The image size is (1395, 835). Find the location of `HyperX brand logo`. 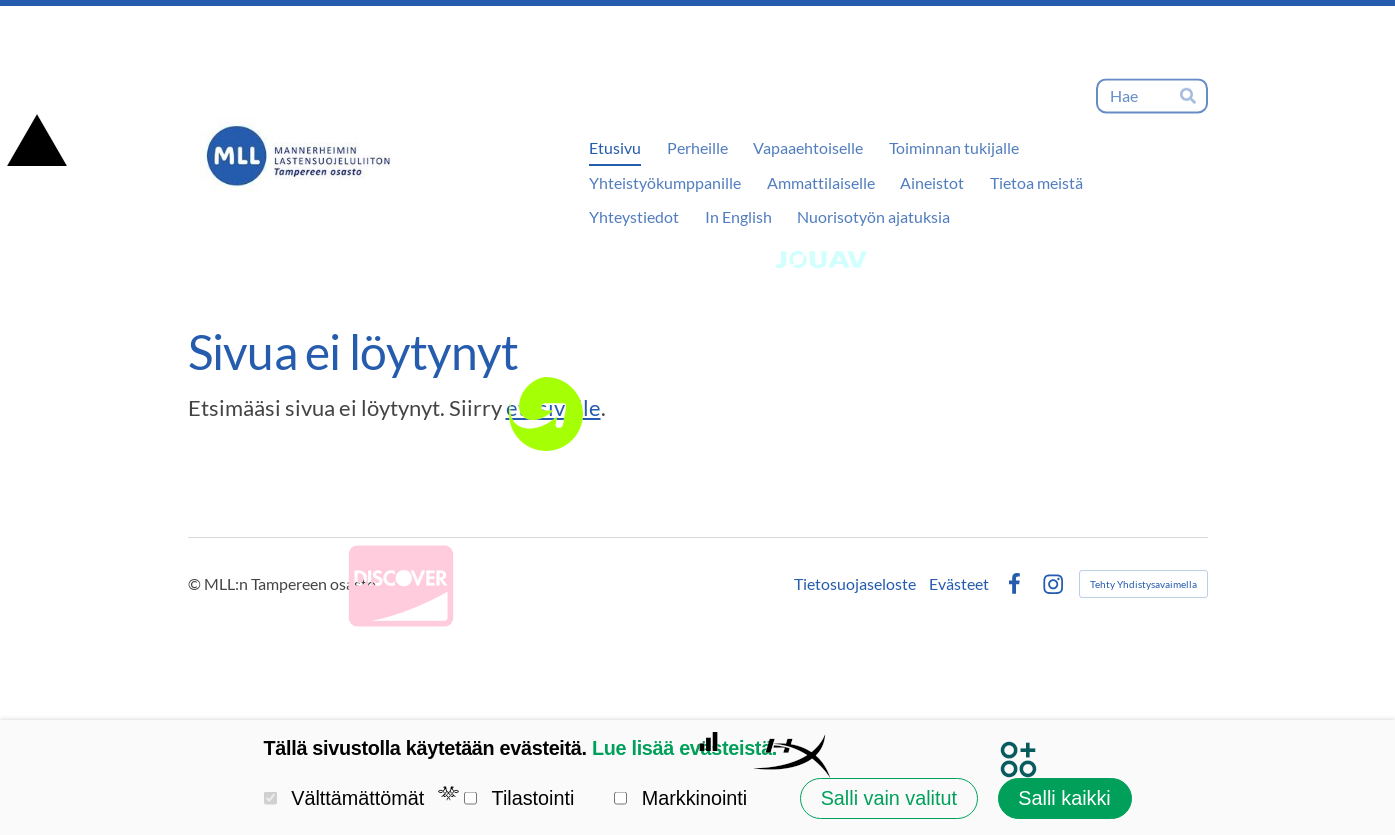

HyperX brand logo is located at coordinates (792, 756).